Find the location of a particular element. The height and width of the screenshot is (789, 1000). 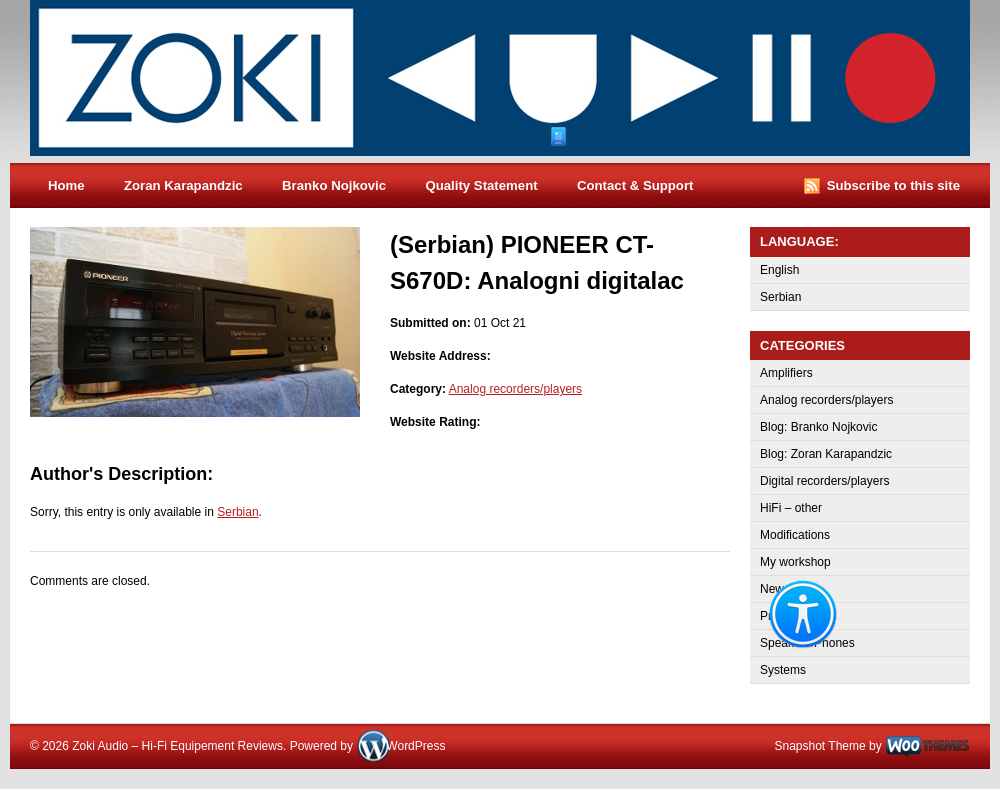

open accessibility settings is located at coordinates (803, 614).